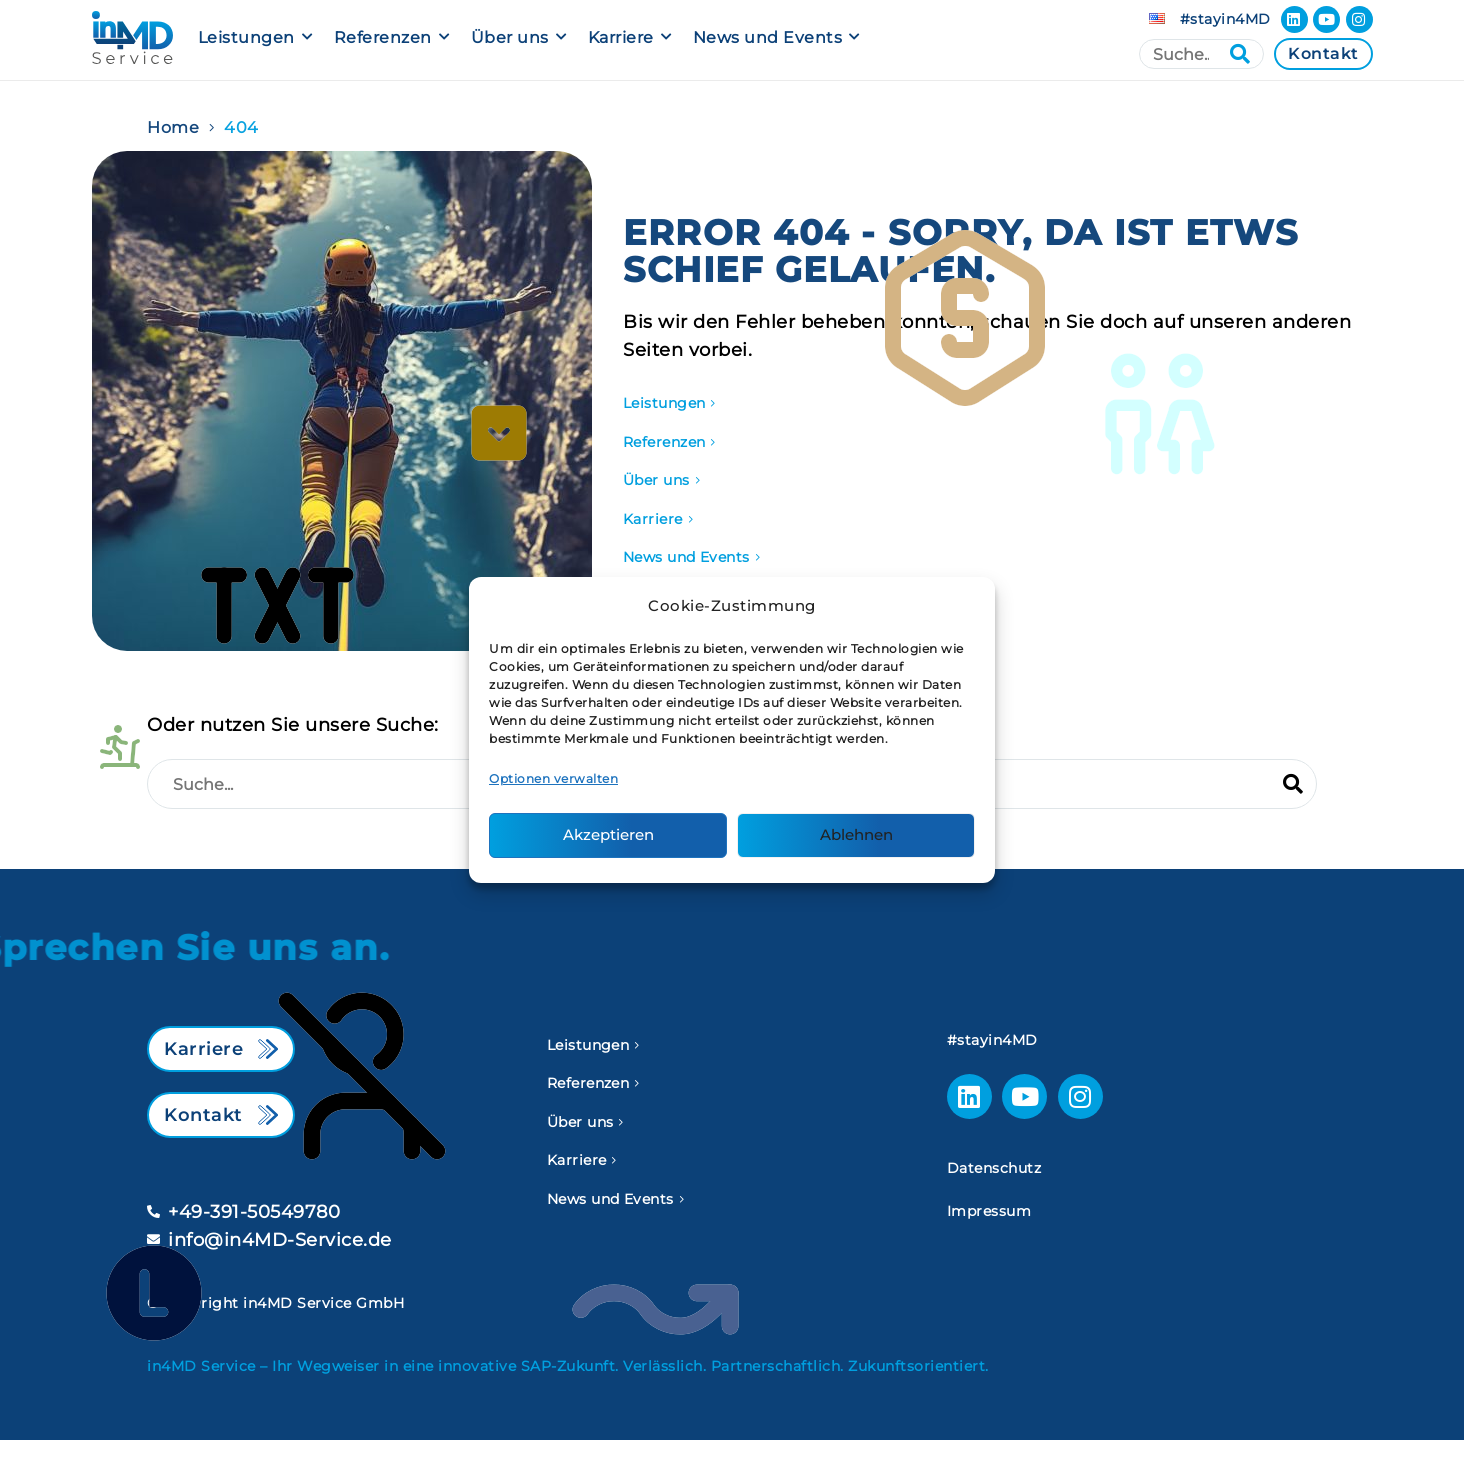 This screenshot has height=1459, width=1464. Describe the element at coordinates (154, 1293) in the screenshot. I see `indicates an item or category labeled "L"` at that location.